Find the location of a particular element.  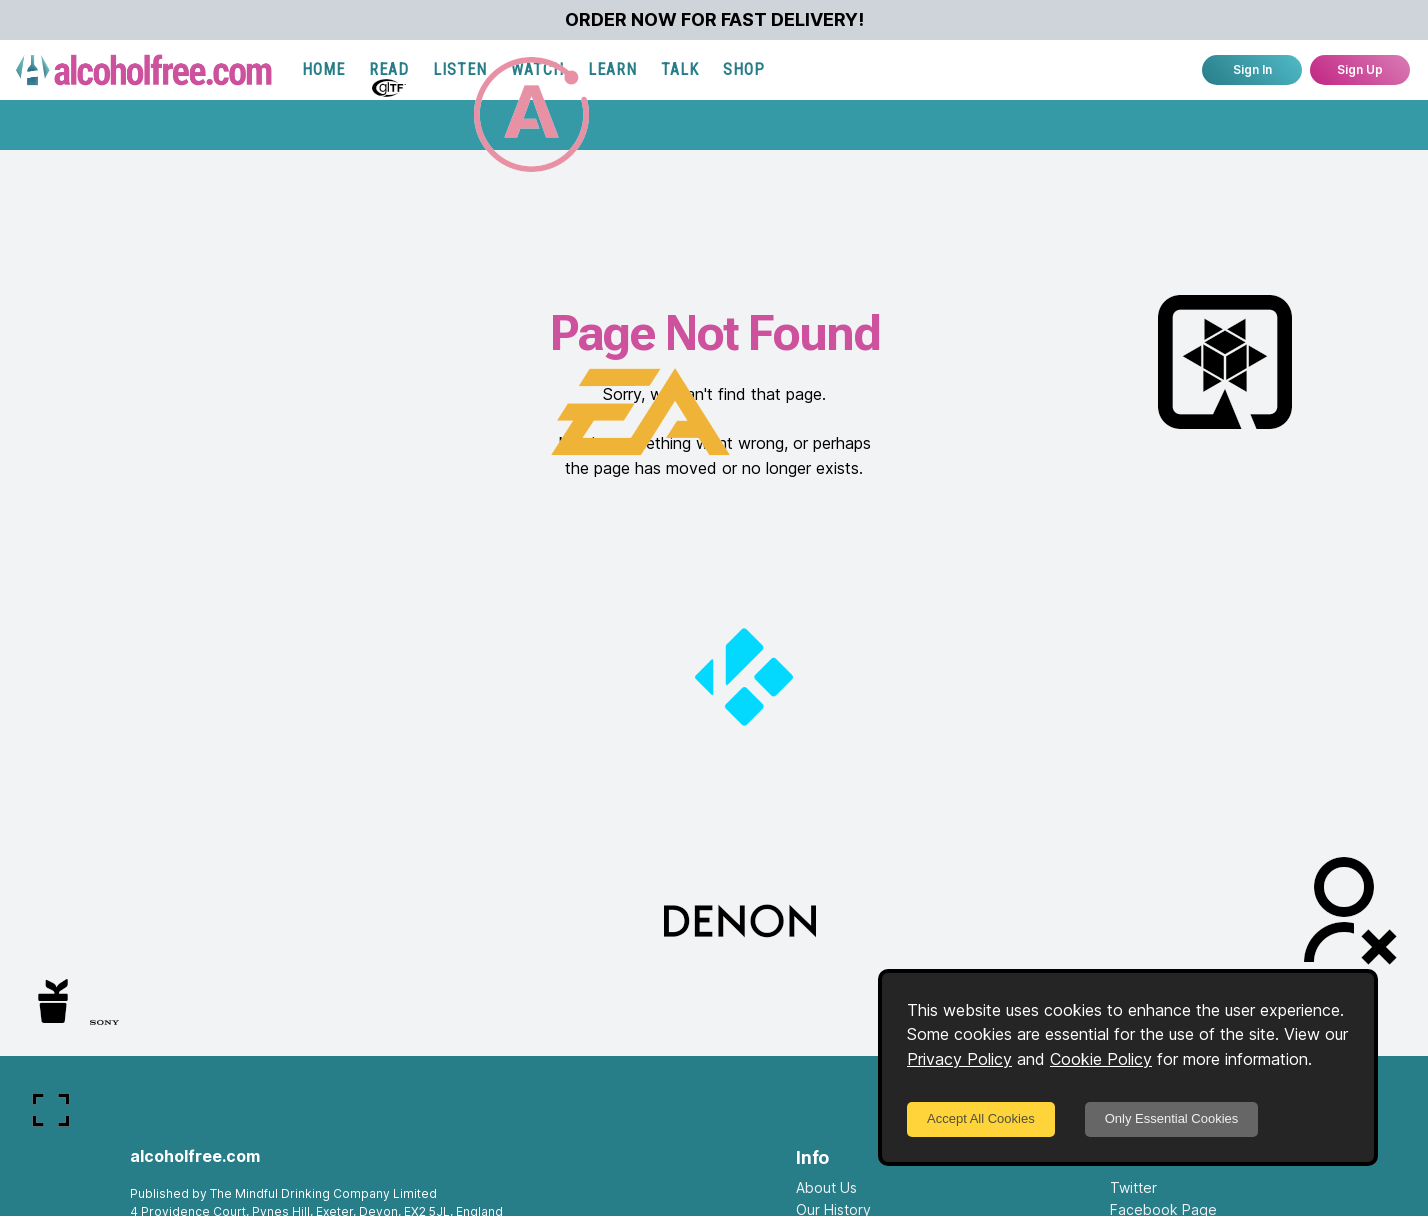

electronic arts company logo is located at coordinates (640, 411).